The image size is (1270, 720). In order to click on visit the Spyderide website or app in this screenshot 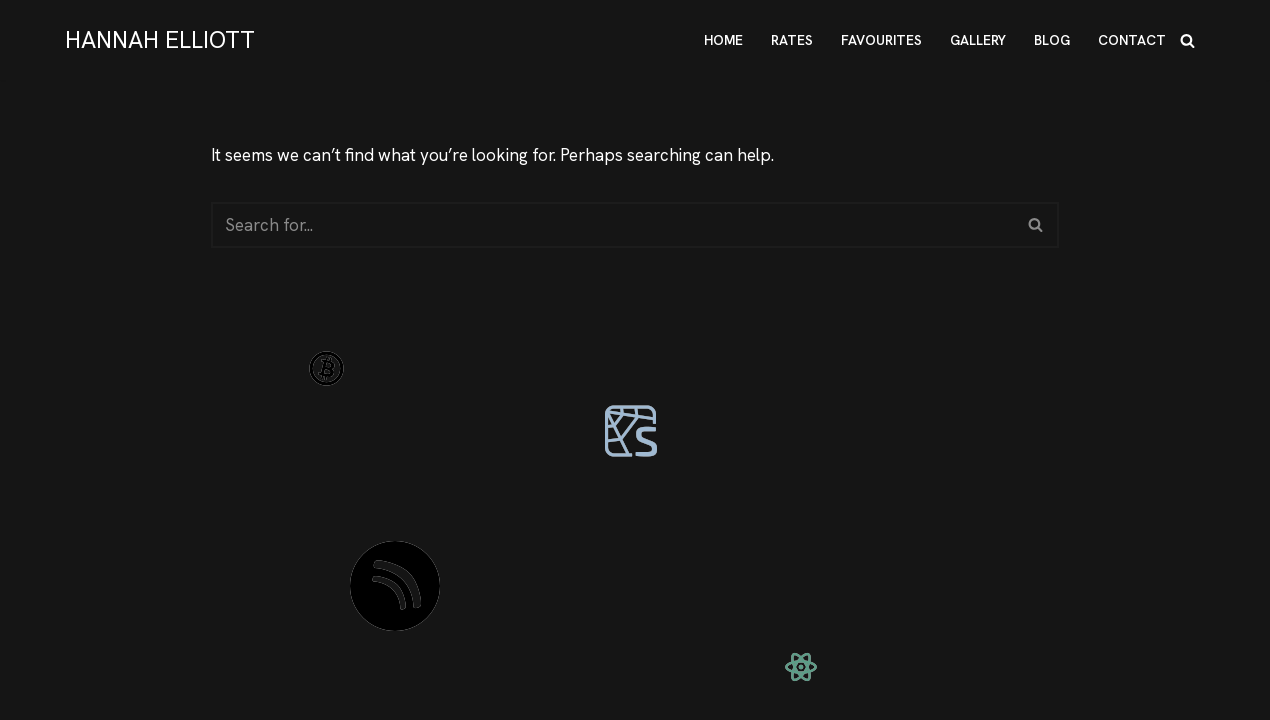, I will do `click(631, 431)`.